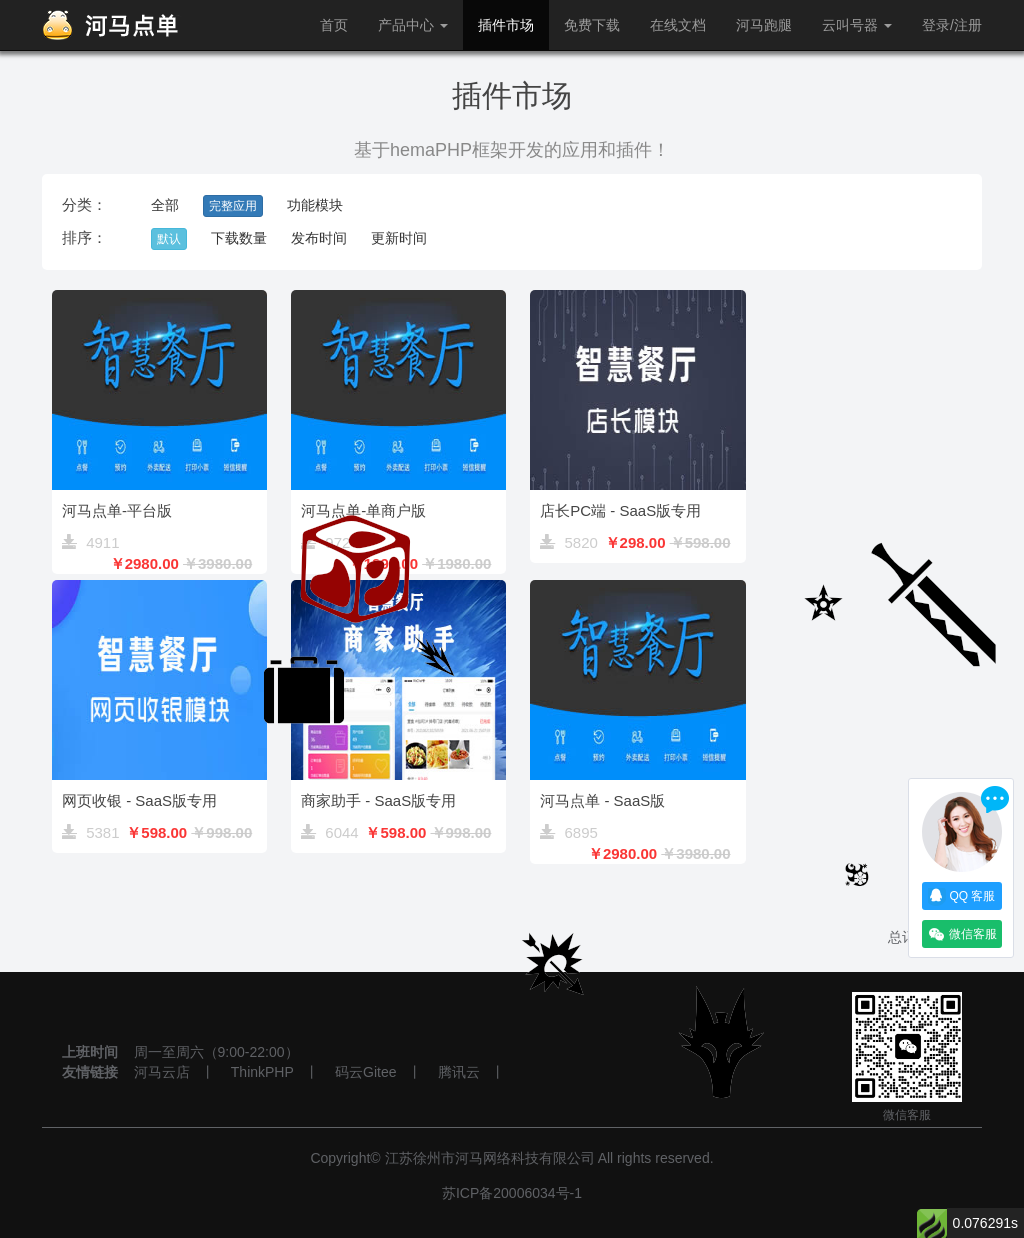  What do you see at coordinates (355, 568) in the screenshot?
I see `indicates a frozen or cooling effect in gameplay` at bounding box center [355, 568].